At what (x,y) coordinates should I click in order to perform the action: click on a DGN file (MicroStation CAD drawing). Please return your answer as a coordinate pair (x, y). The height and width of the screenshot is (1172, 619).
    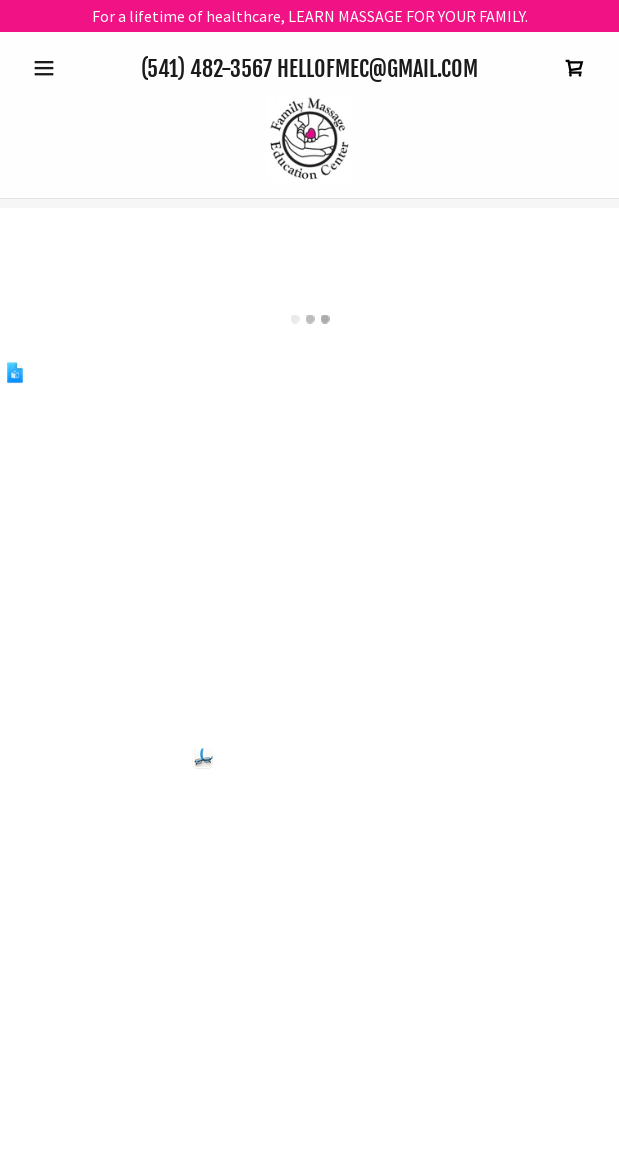
    Looking at the image, I should click on (15, 373).